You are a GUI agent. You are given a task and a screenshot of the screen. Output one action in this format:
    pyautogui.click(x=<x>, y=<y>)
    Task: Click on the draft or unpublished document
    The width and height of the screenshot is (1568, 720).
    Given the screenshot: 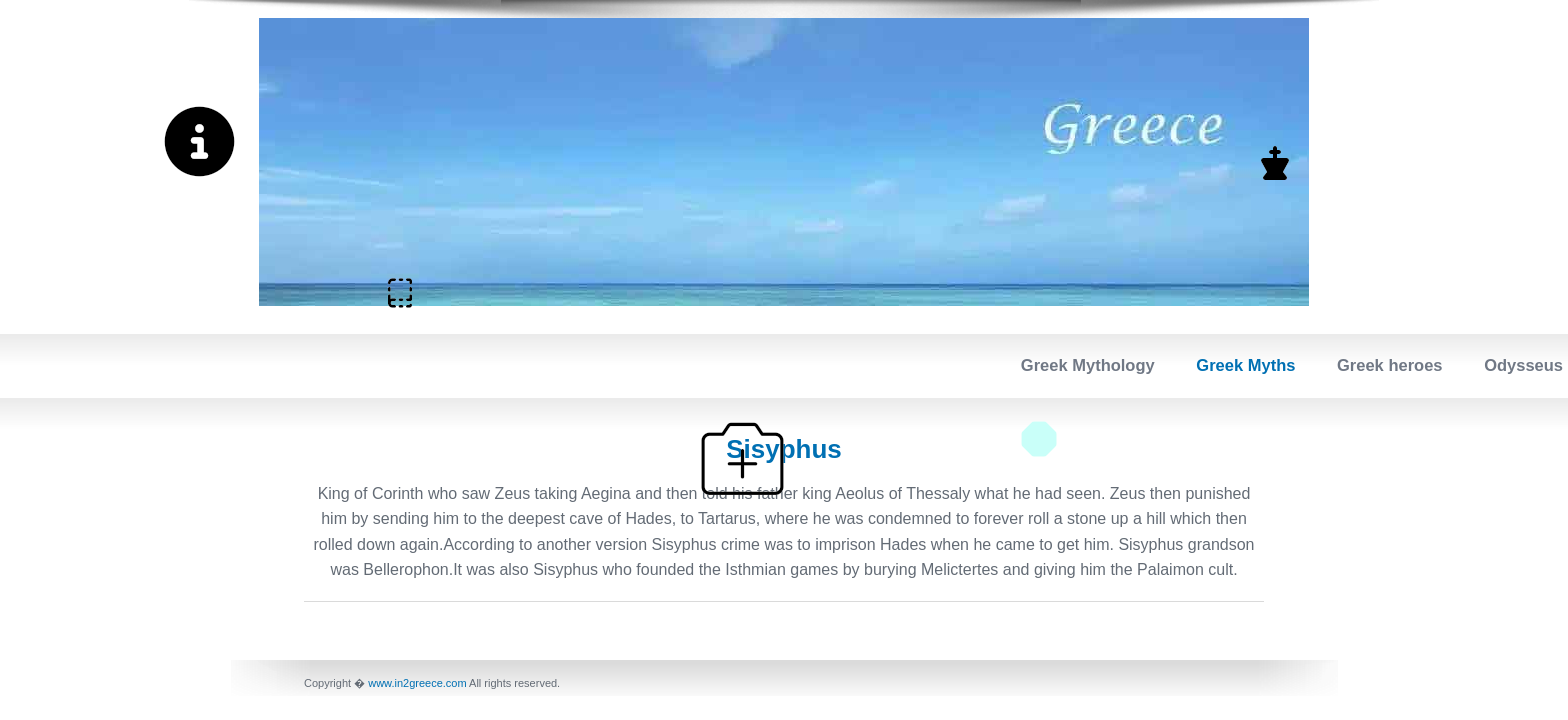 What is the action you would take?
    pyautogui.click(x=400, y=293)
    